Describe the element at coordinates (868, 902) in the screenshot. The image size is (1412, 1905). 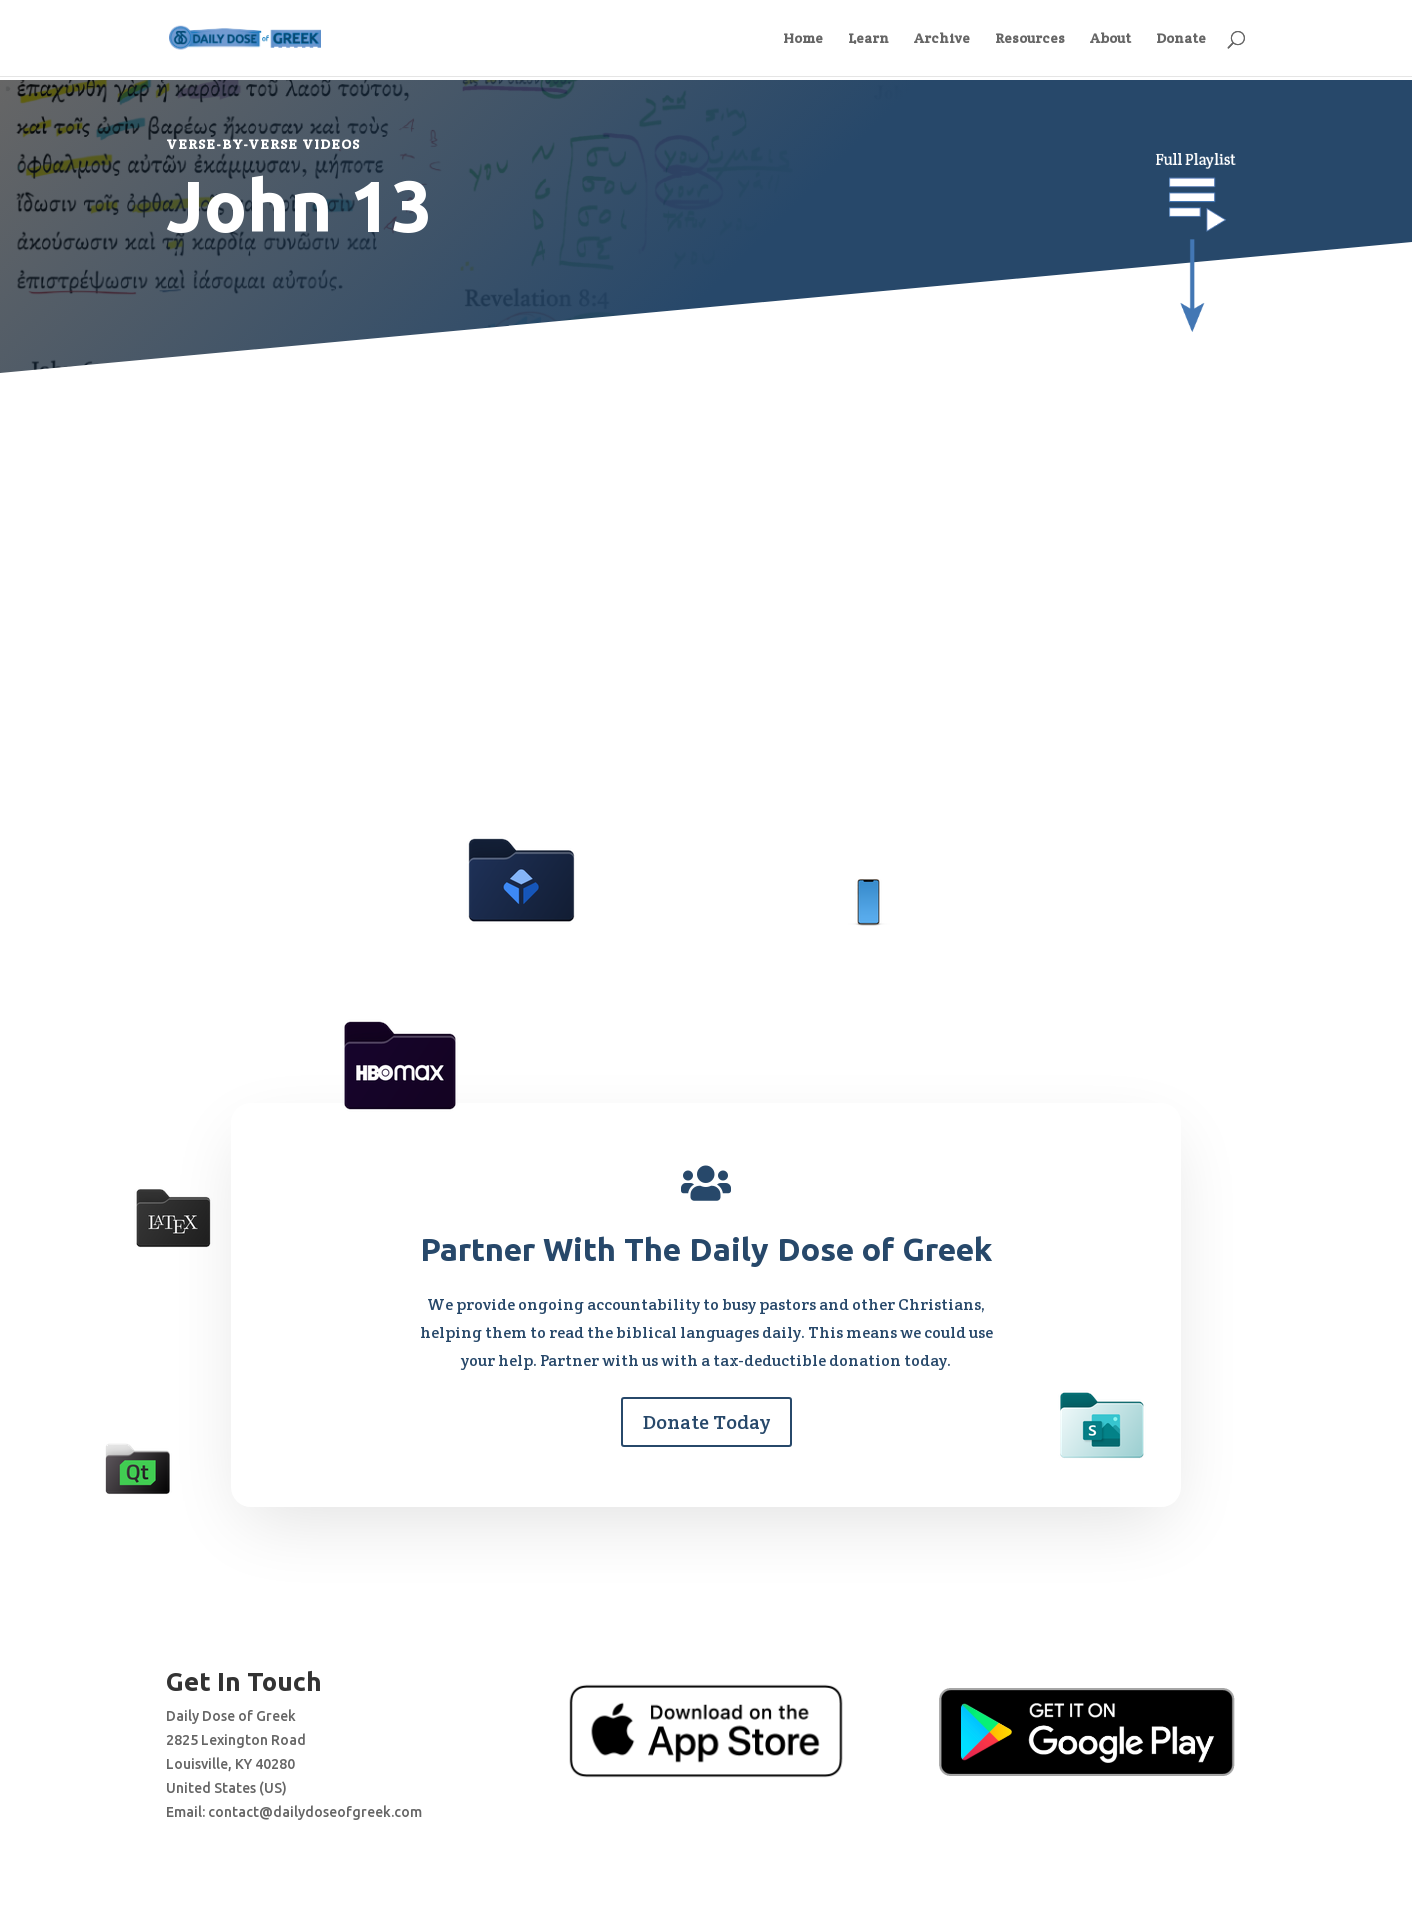
I see `iPhone XS Max device icon` at that location.